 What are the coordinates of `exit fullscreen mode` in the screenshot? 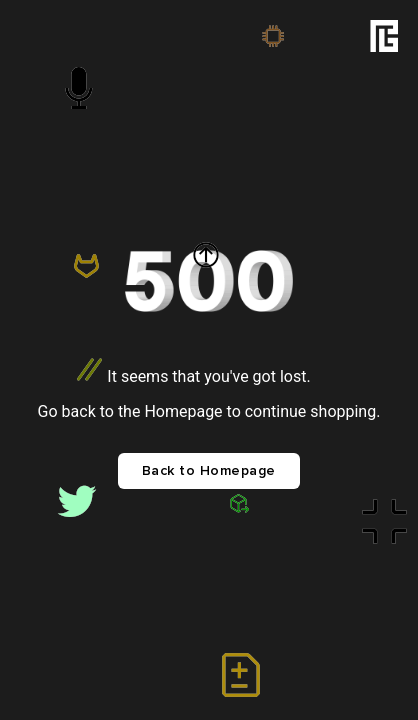 It's located at (384, 521).